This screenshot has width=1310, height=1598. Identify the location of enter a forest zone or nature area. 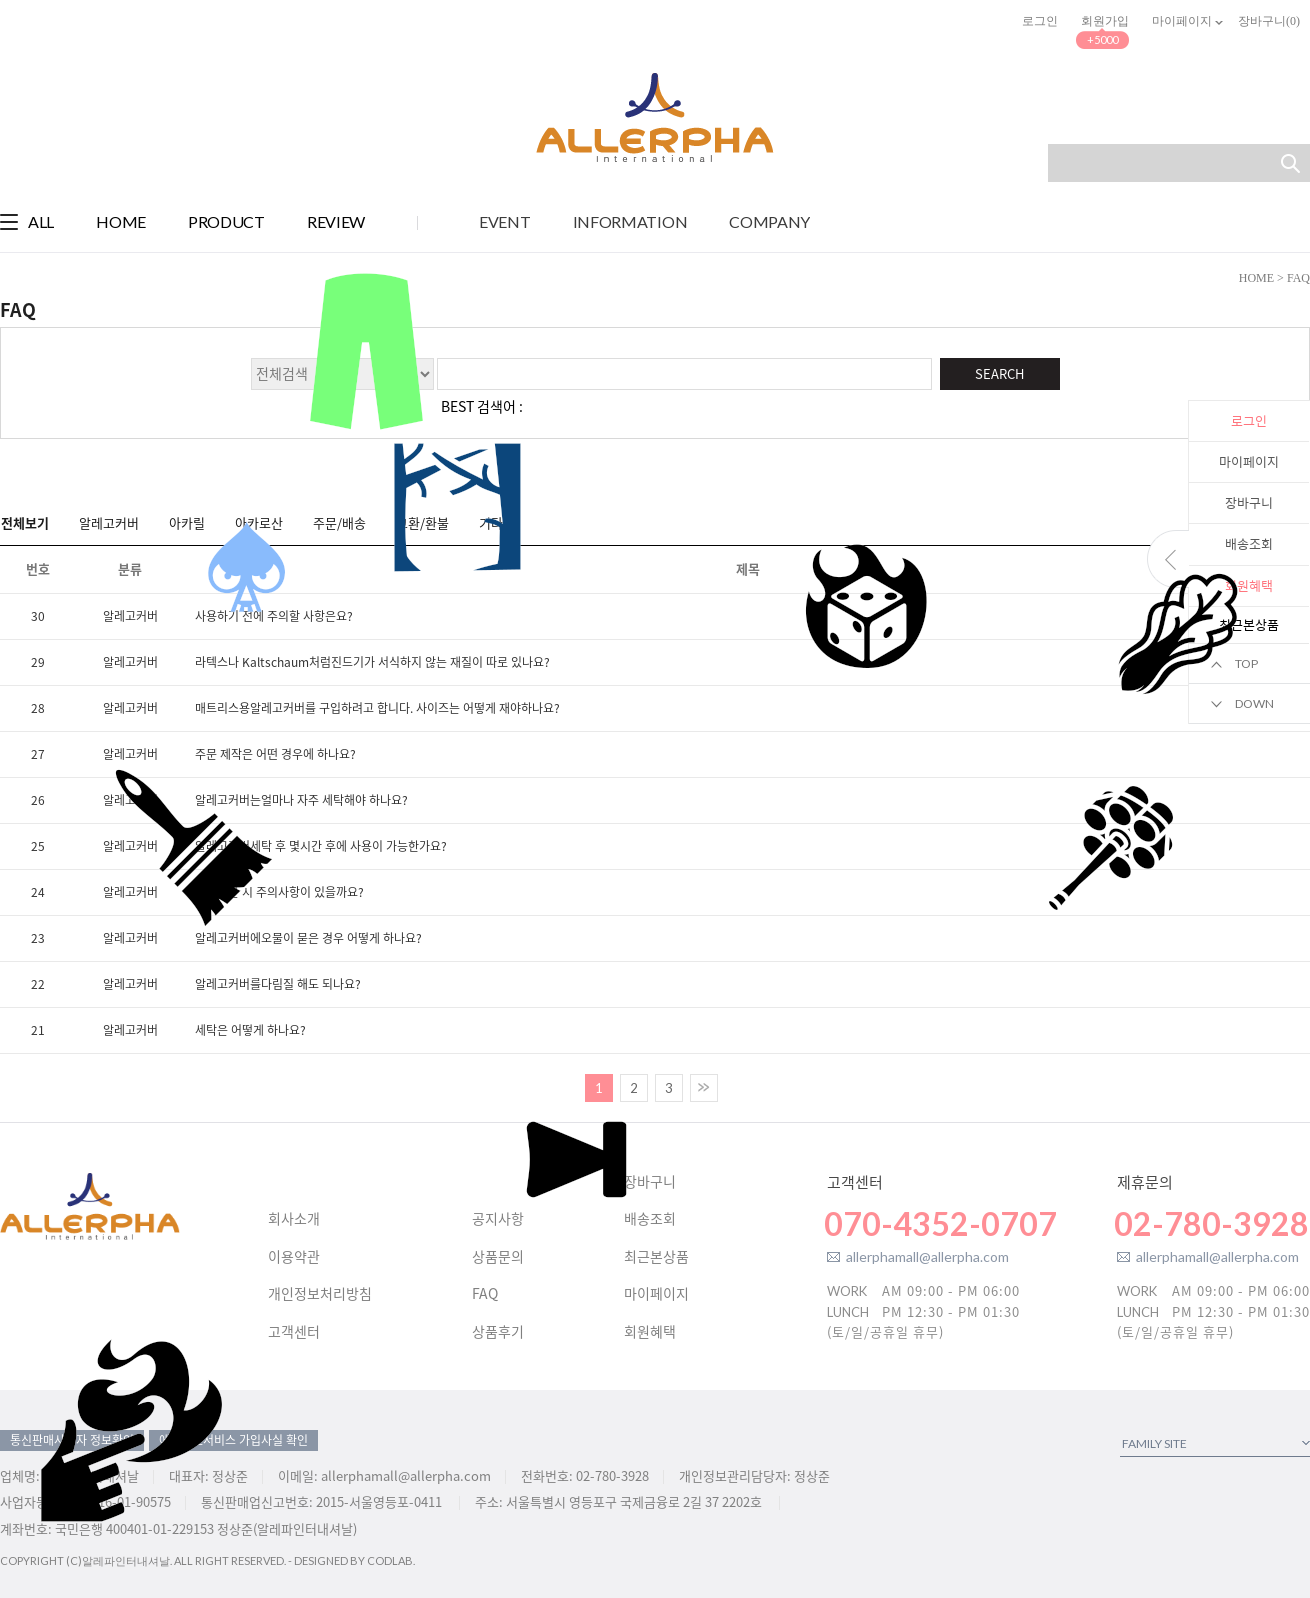
(457, 508).